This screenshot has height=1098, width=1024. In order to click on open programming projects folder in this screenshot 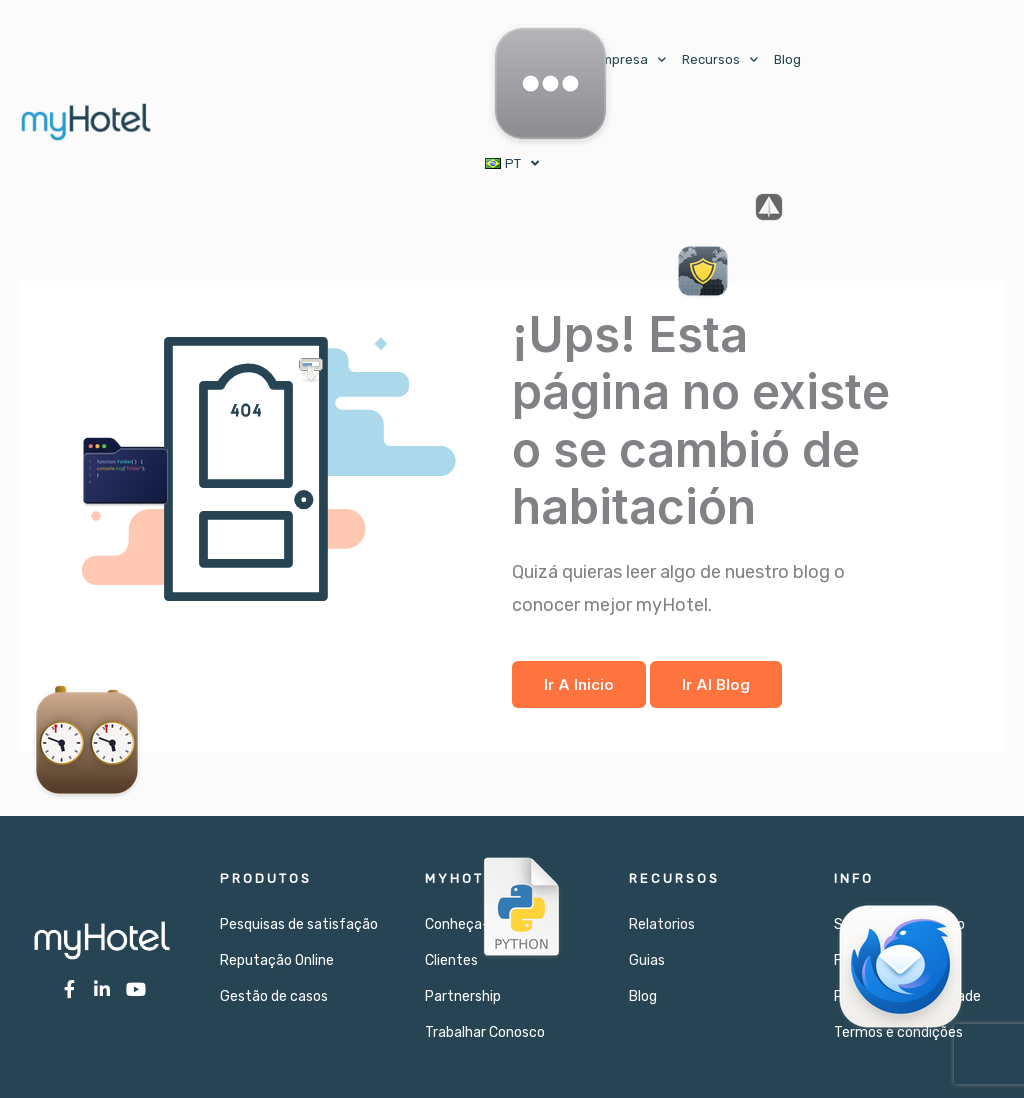, I will do `click(125, 473)`.